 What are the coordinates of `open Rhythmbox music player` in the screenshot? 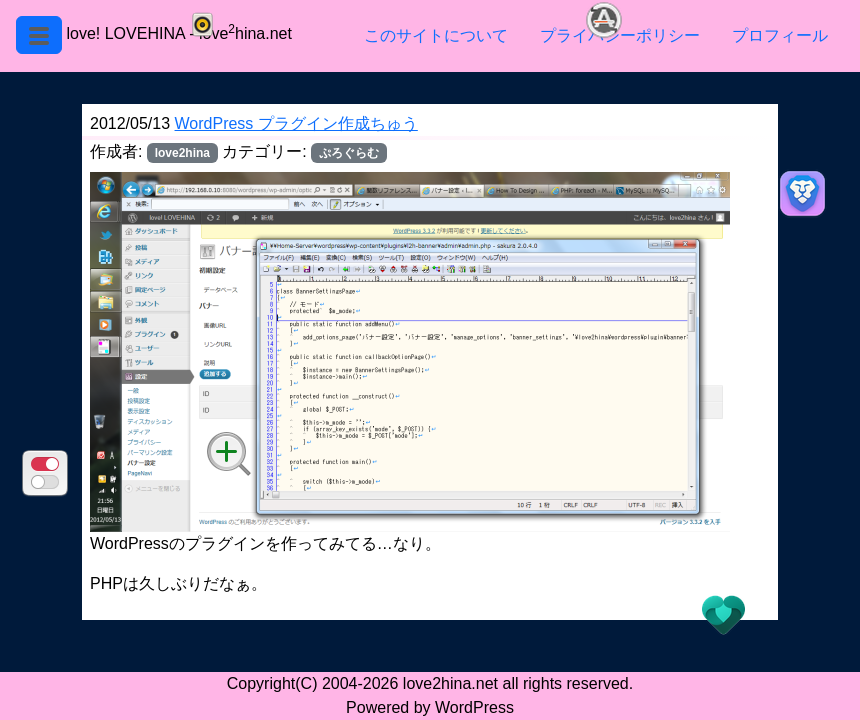 It's located at (202, 24).